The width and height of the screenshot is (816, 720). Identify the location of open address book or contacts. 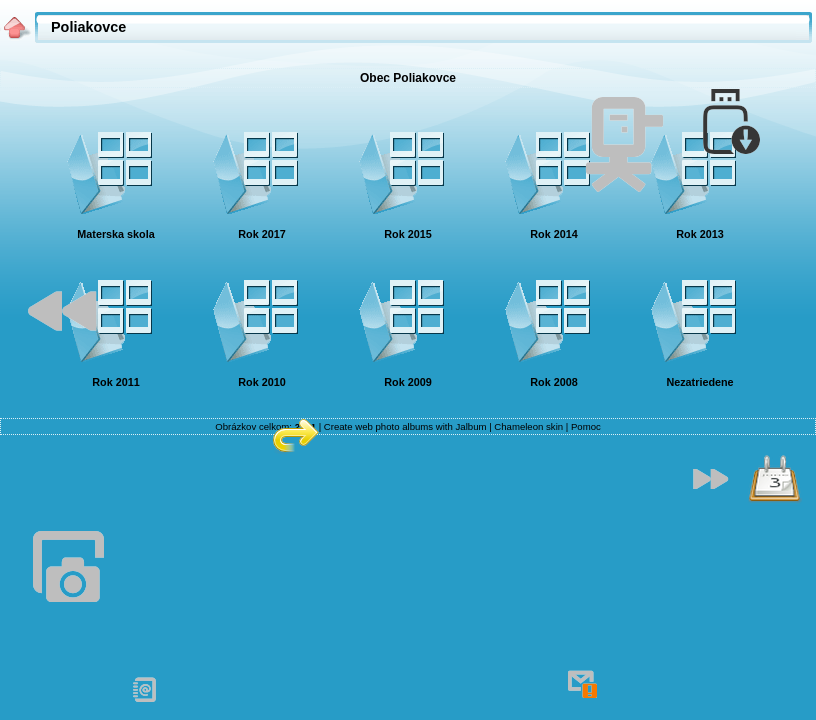
(146, 689).